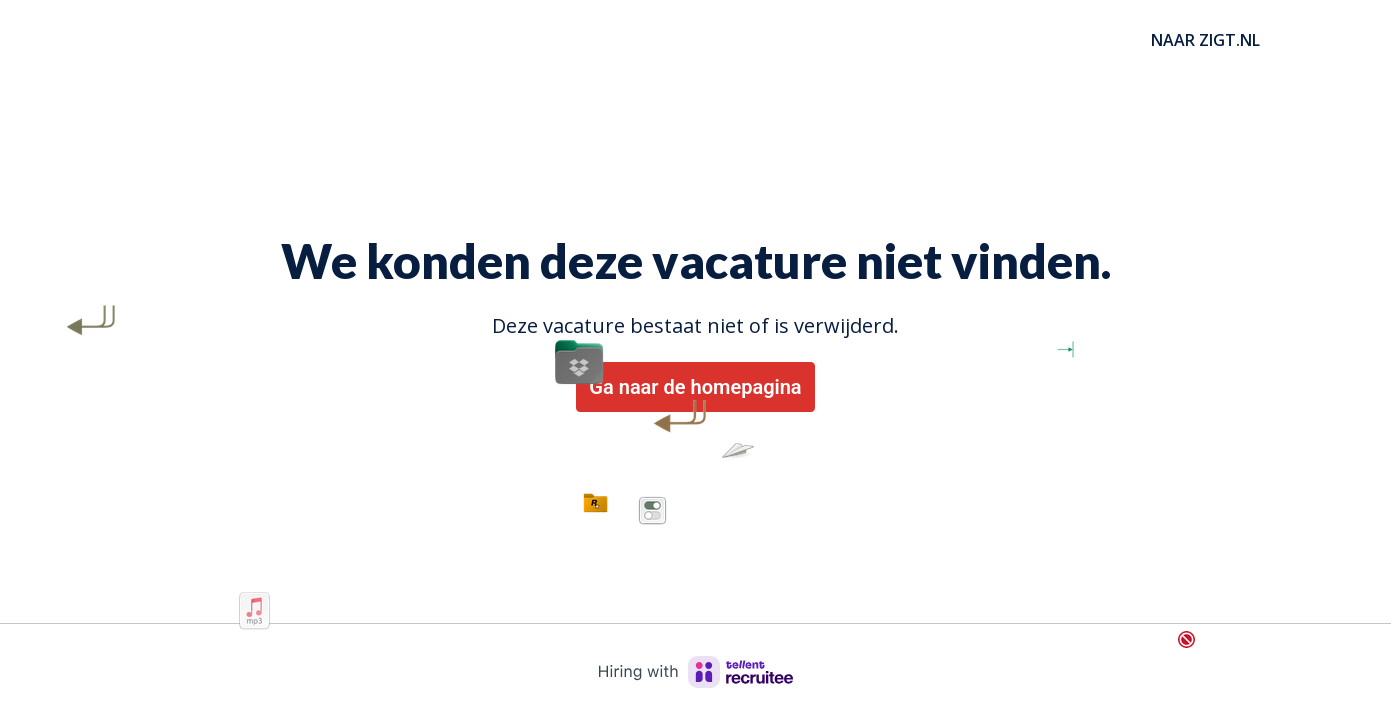  I want to click on folder containing Rockstar Games files or installations, so click(595, 503).